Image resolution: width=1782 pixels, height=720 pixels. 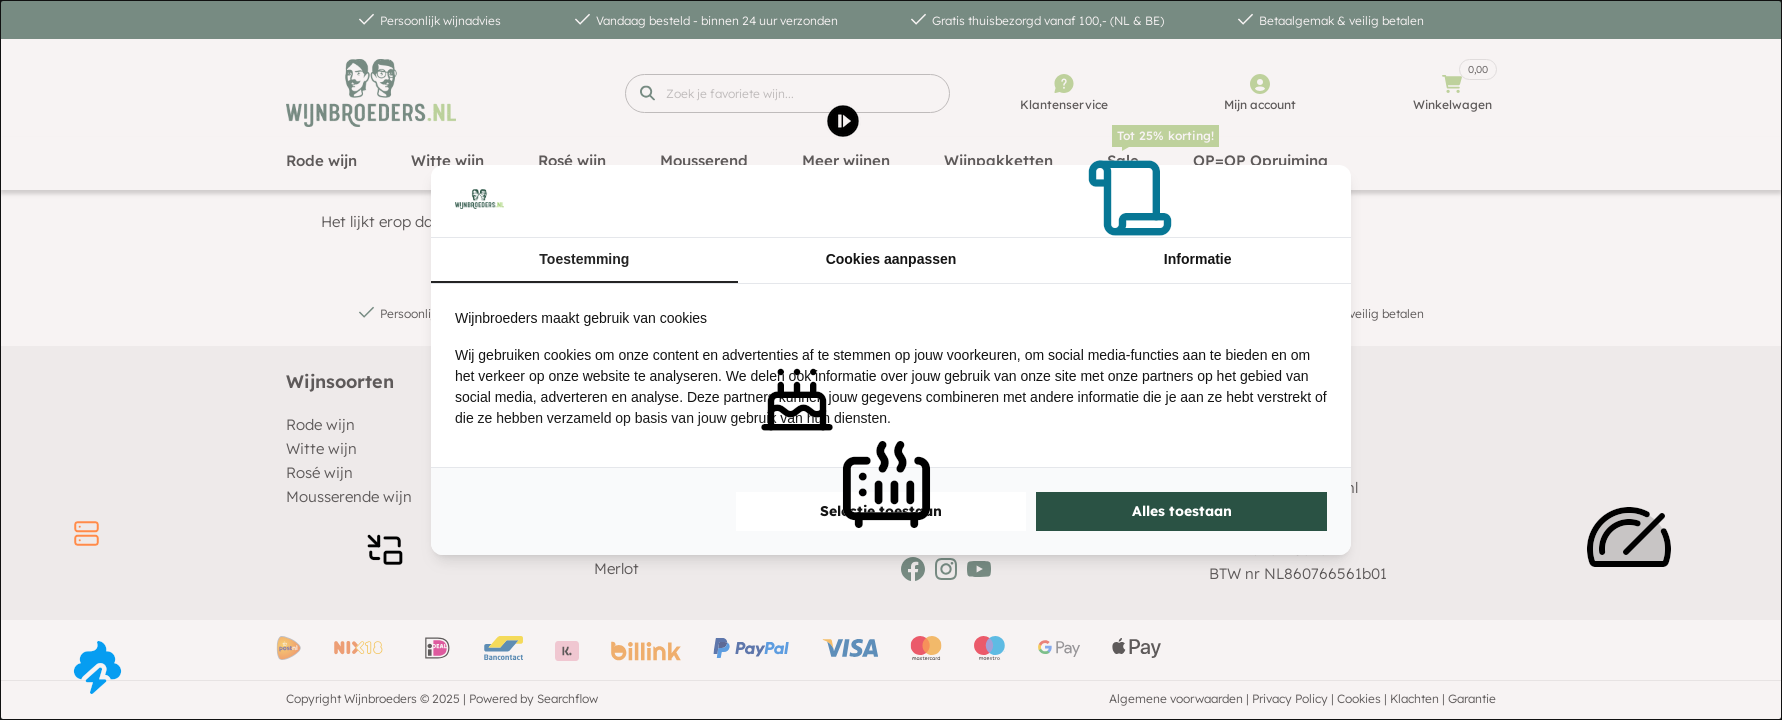 What do you see at coordinates (797, 398) in the screenshot?
I see `indicates a birthday or celebration` at bounding box center [797, 398].